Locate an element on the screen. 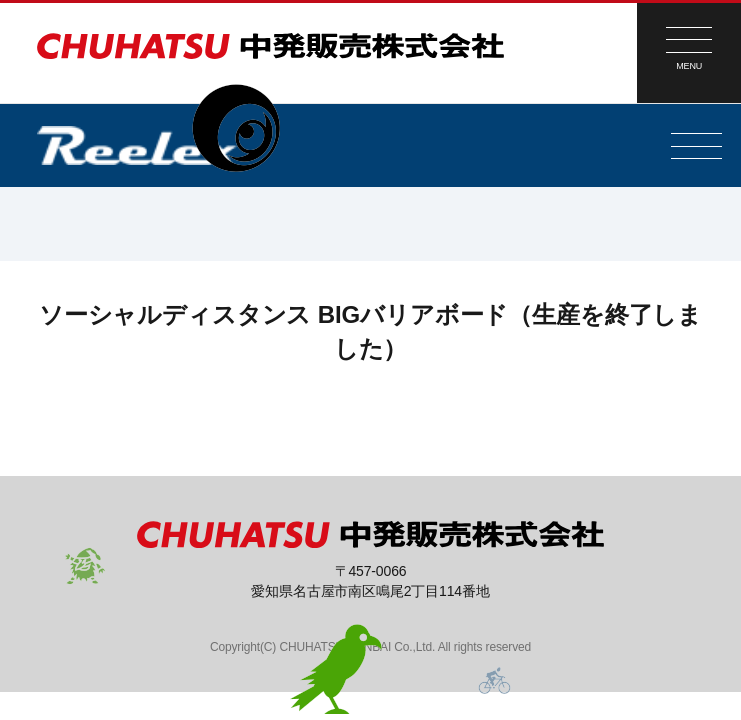 The height and width of the screenshot is (720, 741). toggle visibility or show/hide content is located at coordinates (236, 128).